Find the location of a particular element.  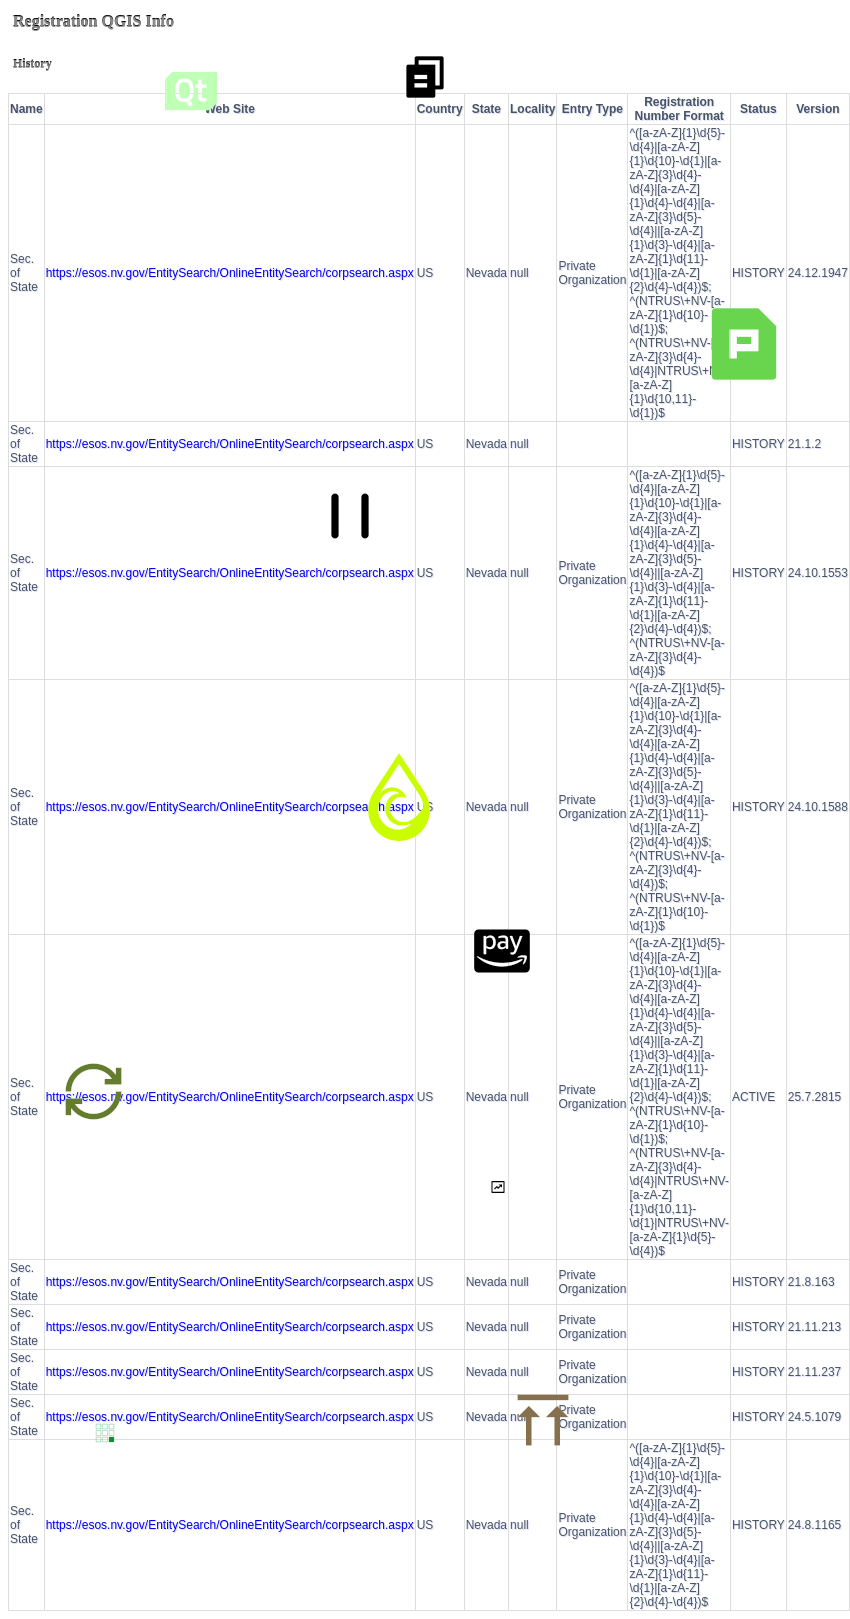

büromöbelexperte brand logo is located at coordinates (105, 1433).